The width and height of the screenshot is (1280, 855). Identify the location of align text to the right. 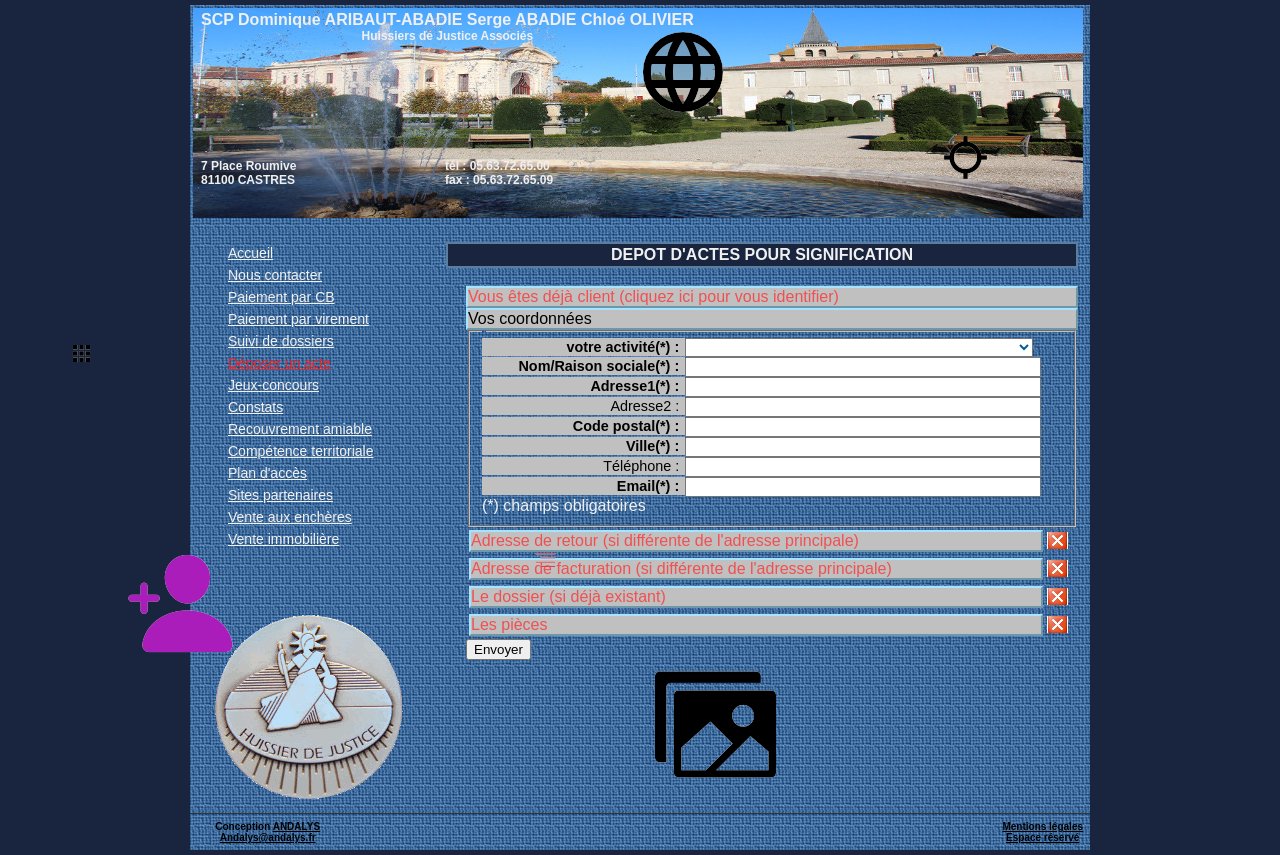
(545, 560).